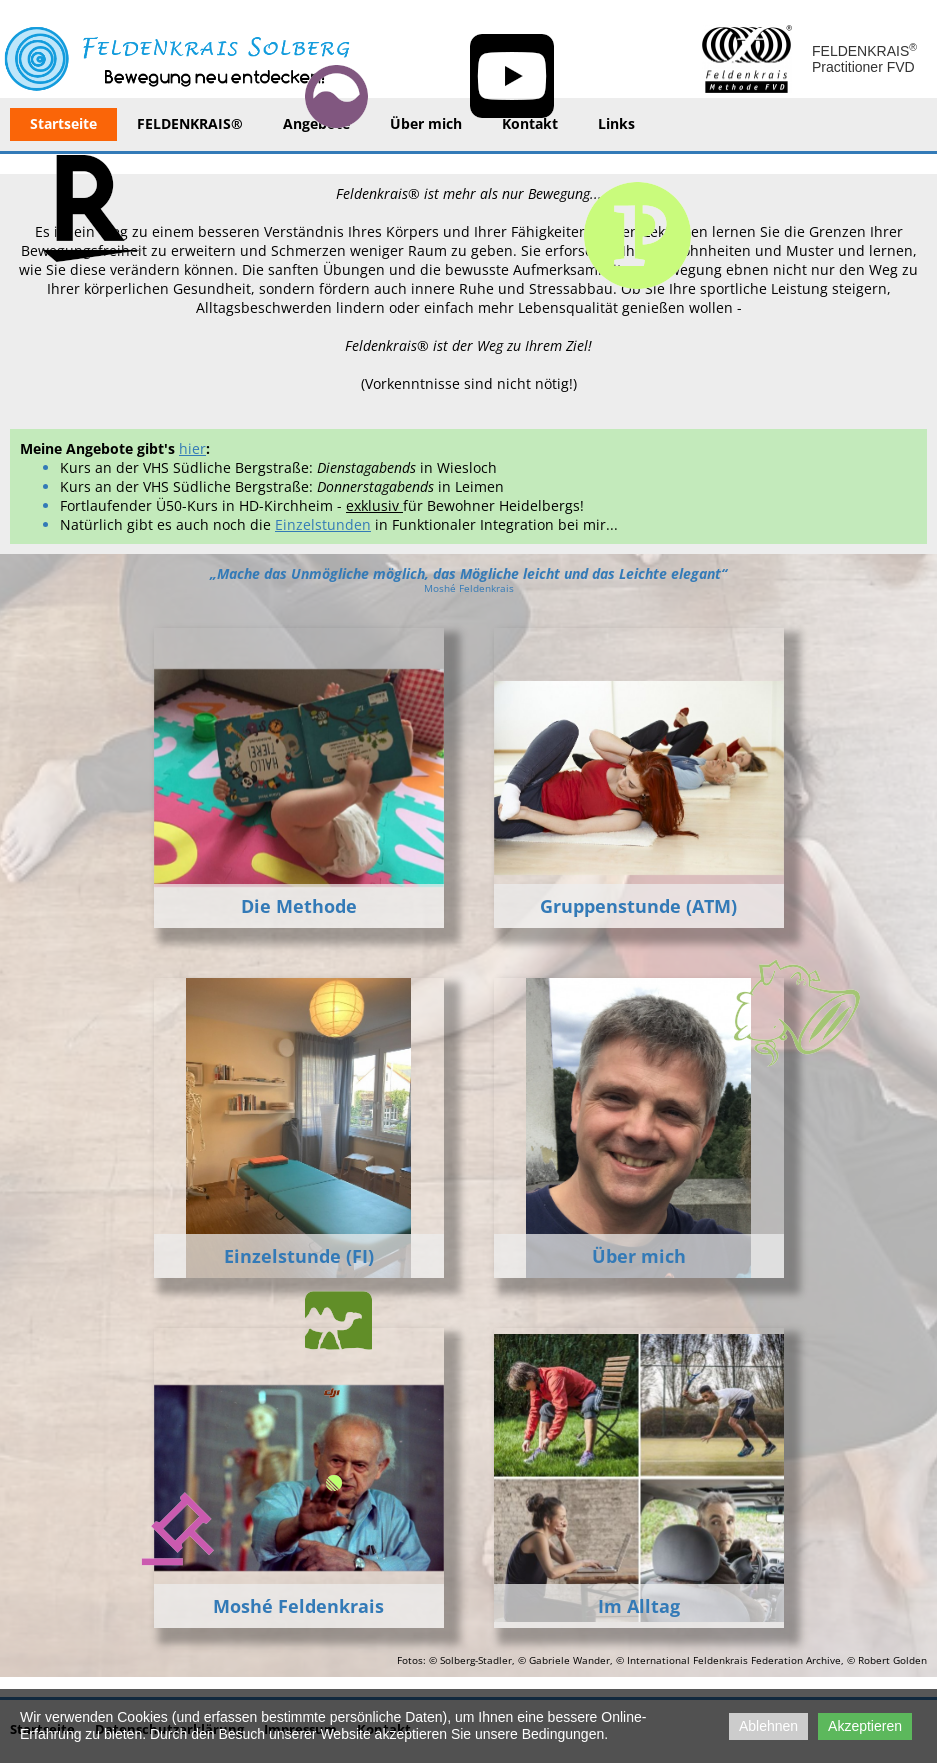  I want to click on OCaml programming language logo, so click(338, 1320).